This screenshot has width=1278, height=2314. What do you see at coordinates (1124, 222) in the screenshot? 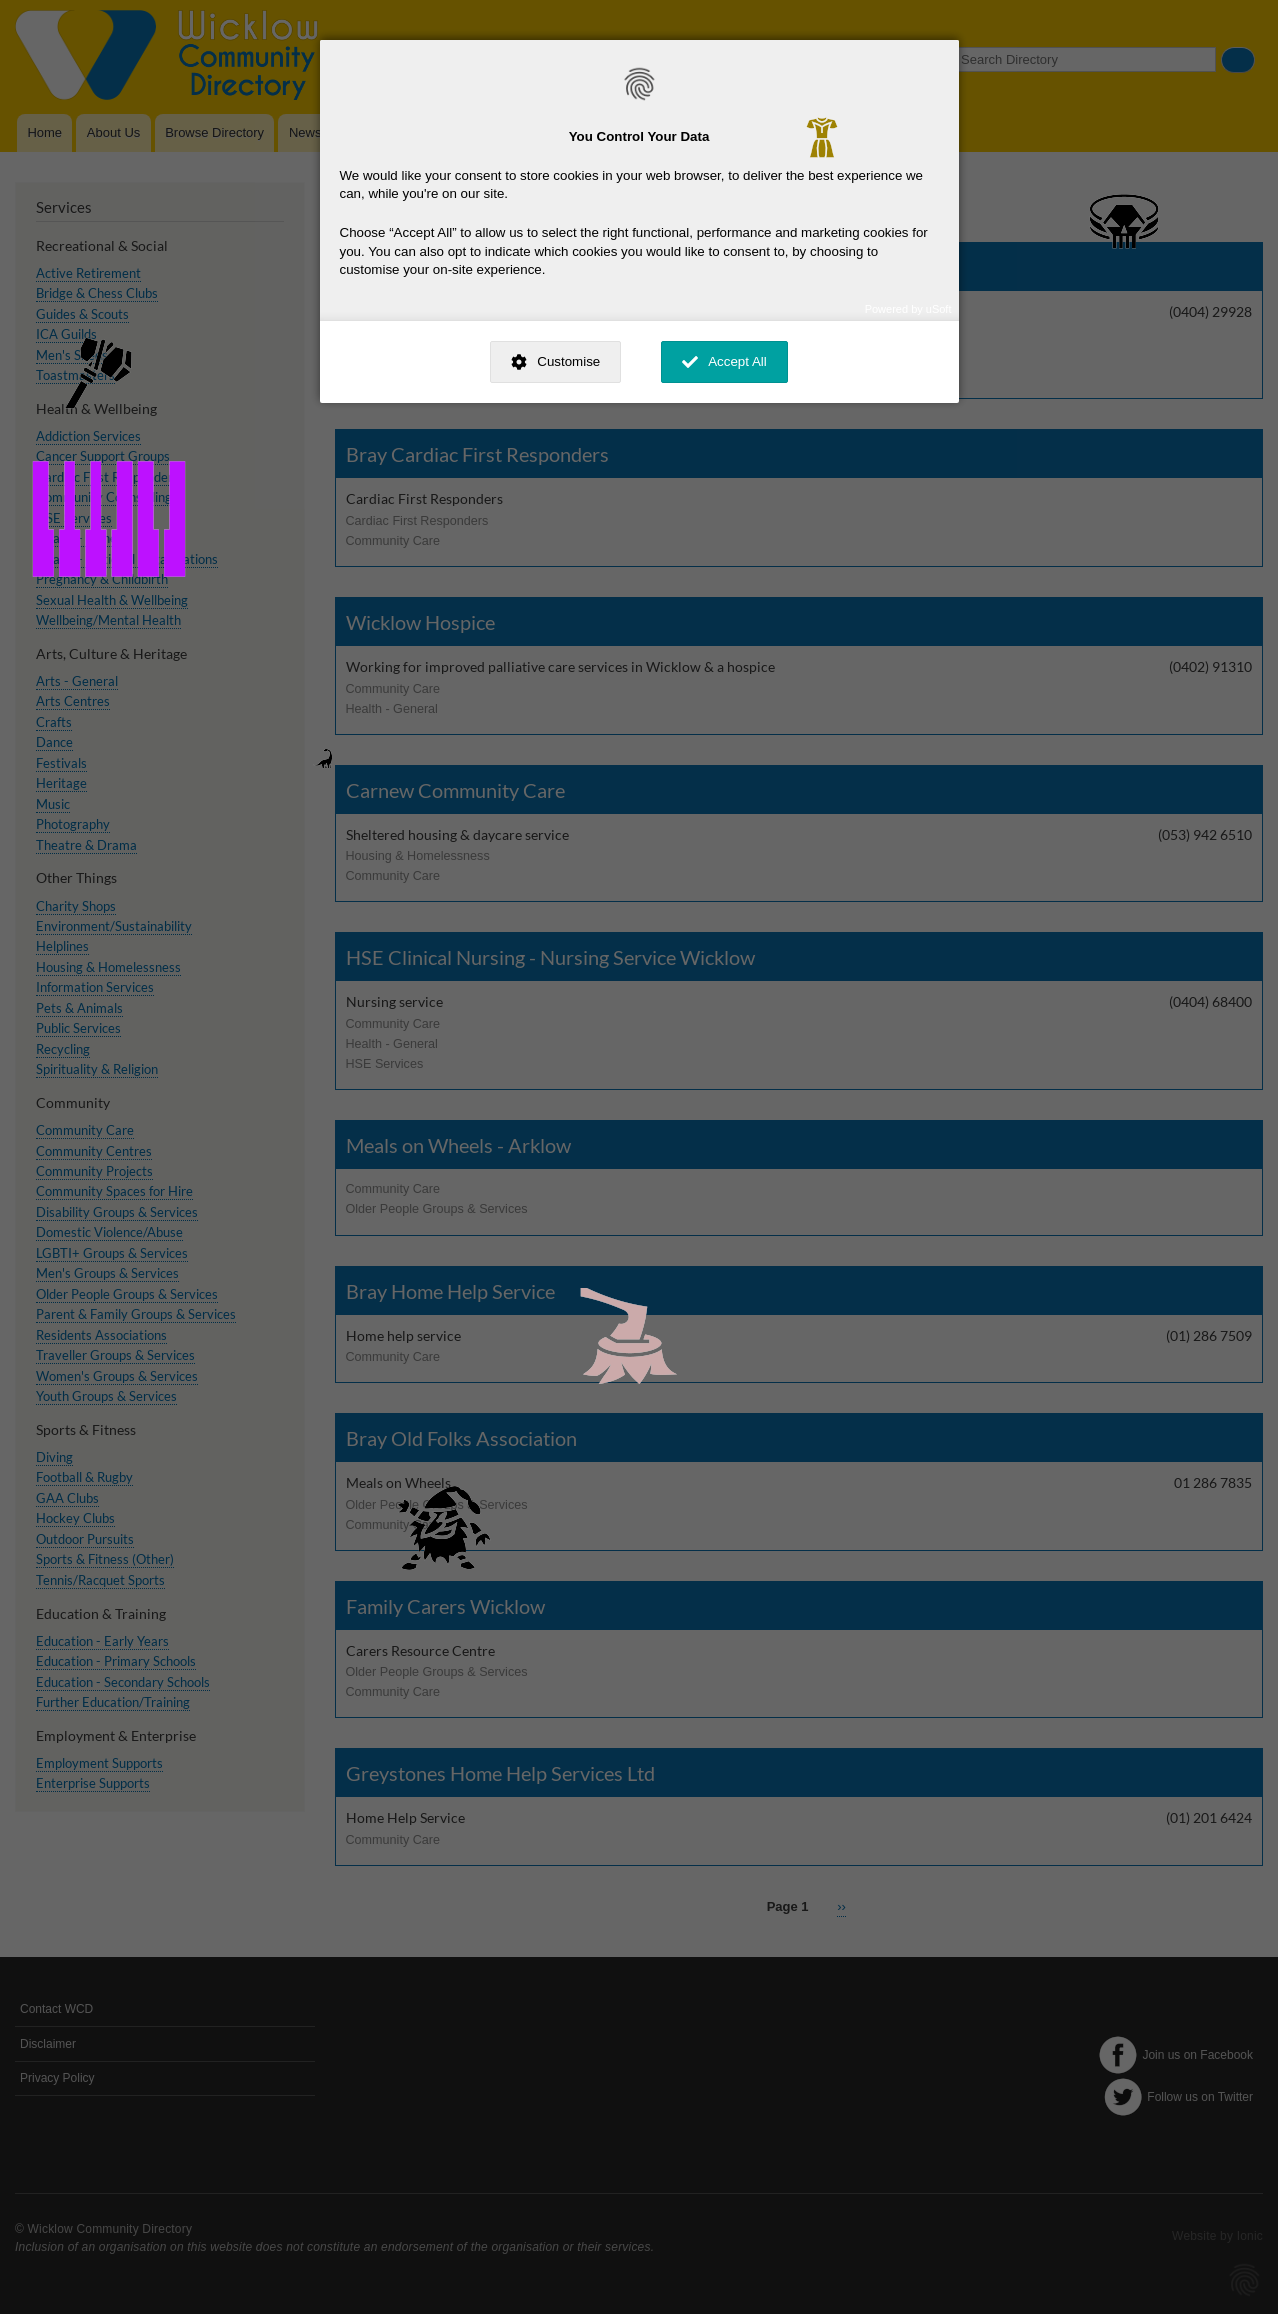
I see `select a skull emblem or signet for your profile` at bounding box center [1124, 222].